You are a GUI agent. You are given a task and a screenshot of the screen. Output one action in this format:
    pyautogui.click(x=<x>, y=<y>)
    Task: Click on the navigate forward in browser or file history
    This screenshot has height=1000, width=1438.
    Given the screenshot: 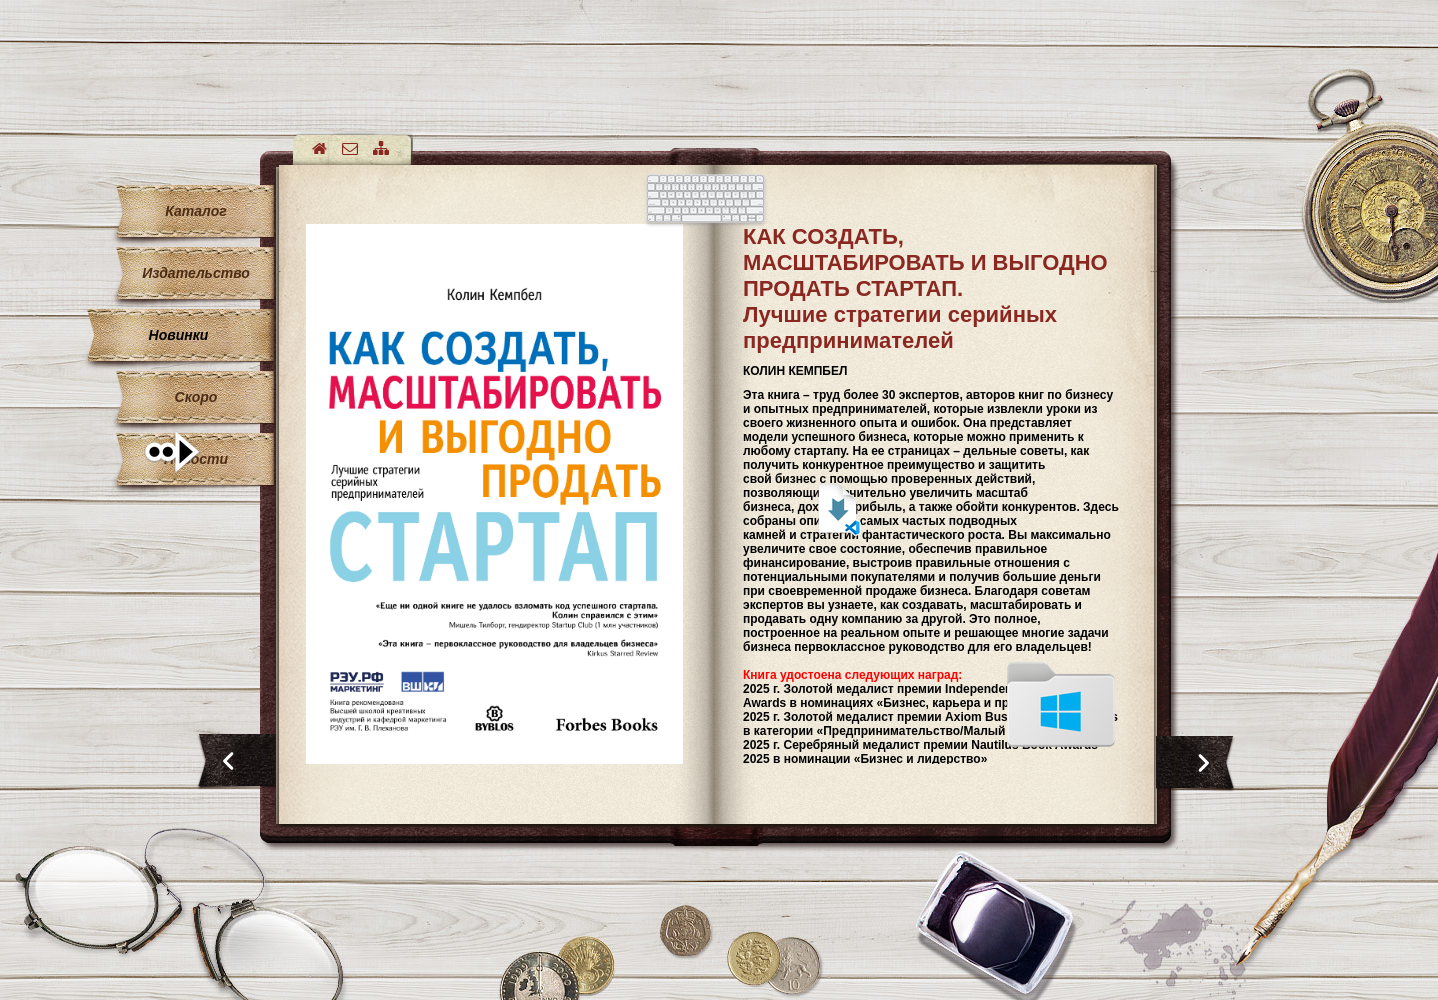 What is the action you would take?
    pyautogui.click(x=169, y=453)
    